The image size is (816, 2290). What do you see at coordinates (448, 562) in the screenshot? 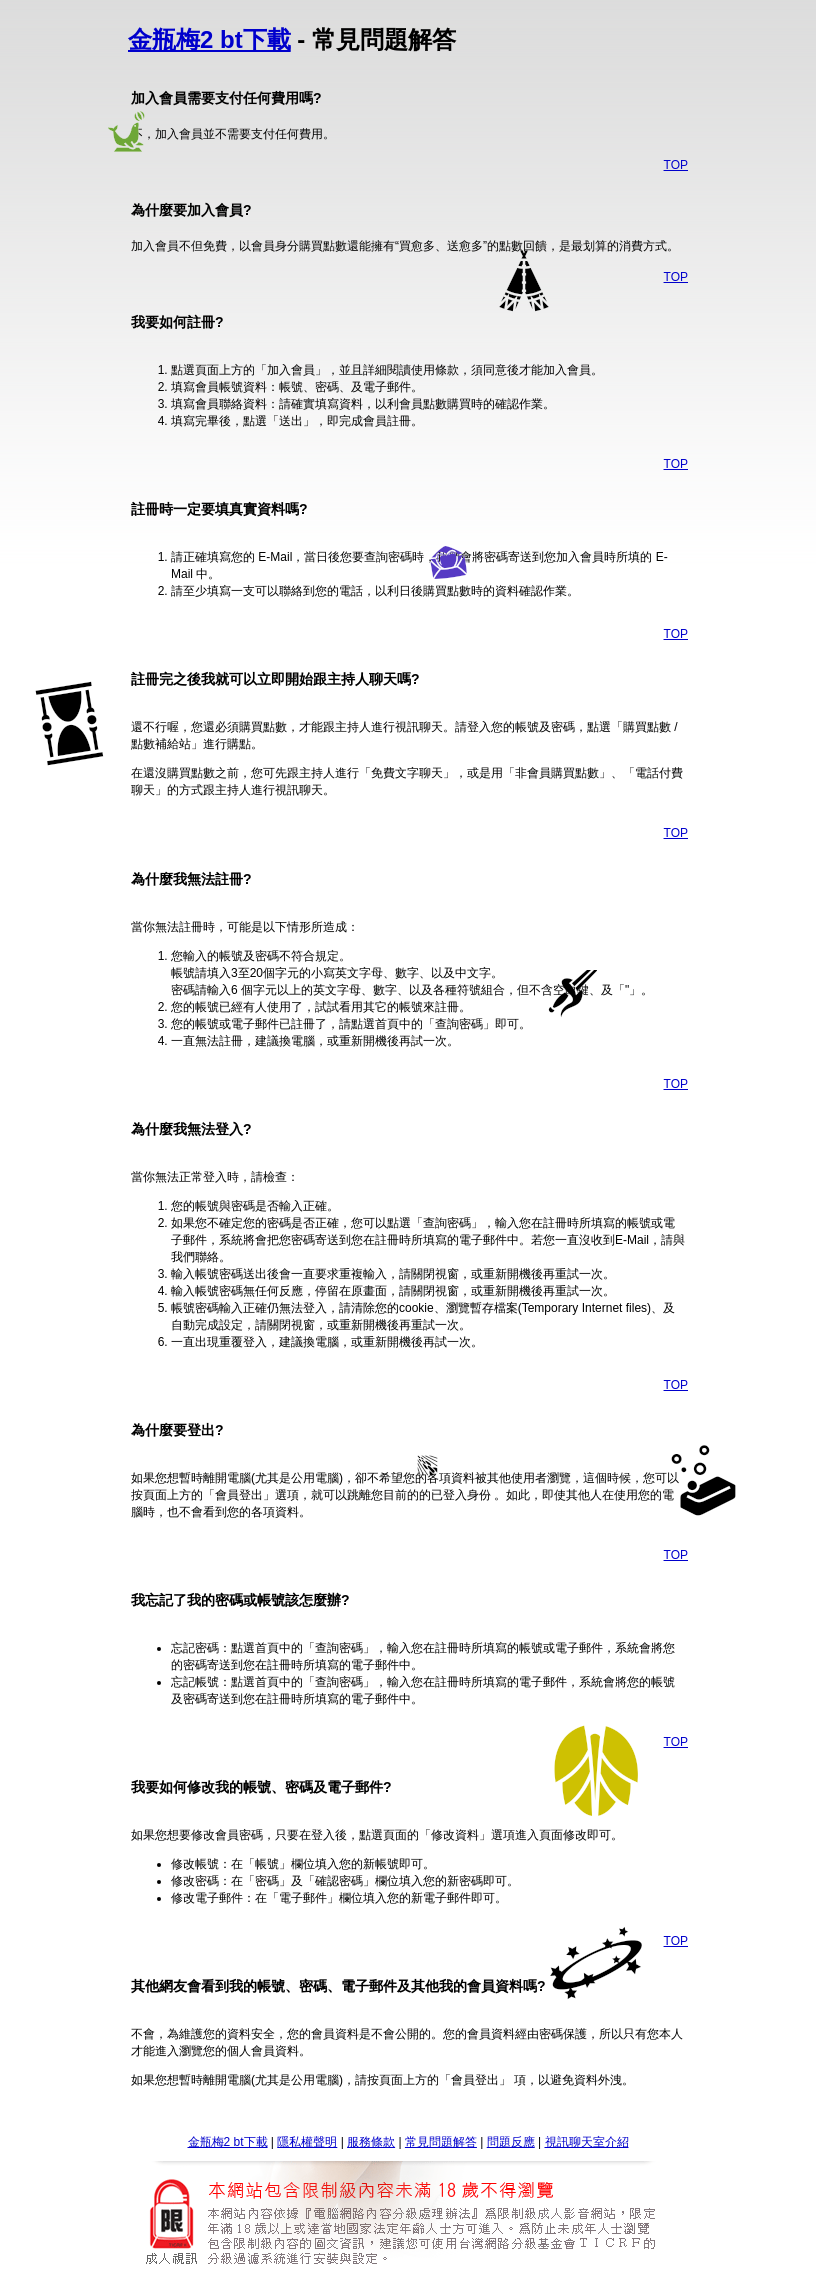
I see `compose or send a love letter` at bounding box center [448, 562].